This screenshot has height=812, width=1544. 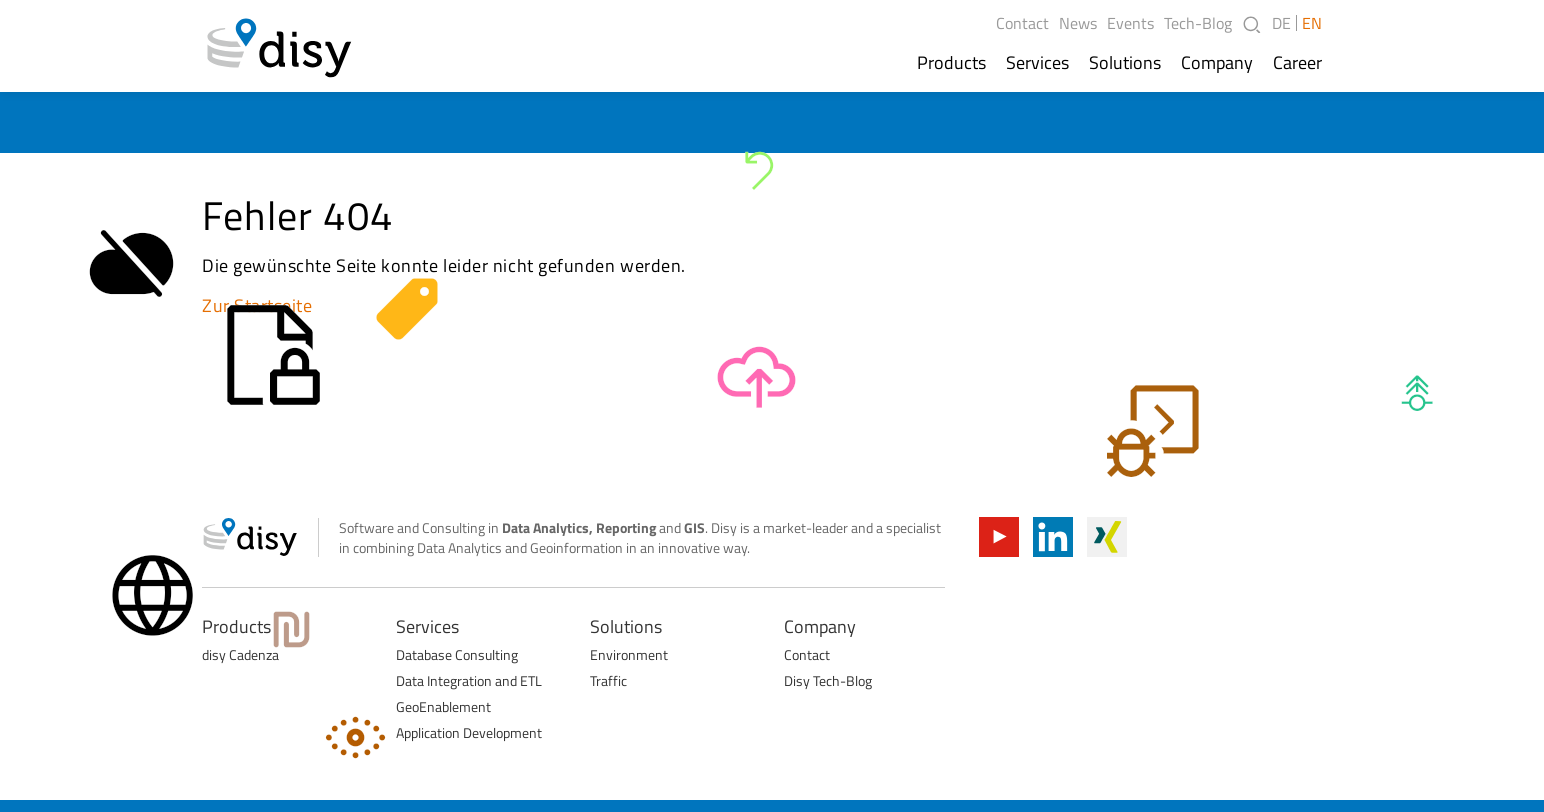 What do you see at coordinates (756, 374) in the screenshot?
I see `upload file to cloud storage` at bounding box center [756, 374].